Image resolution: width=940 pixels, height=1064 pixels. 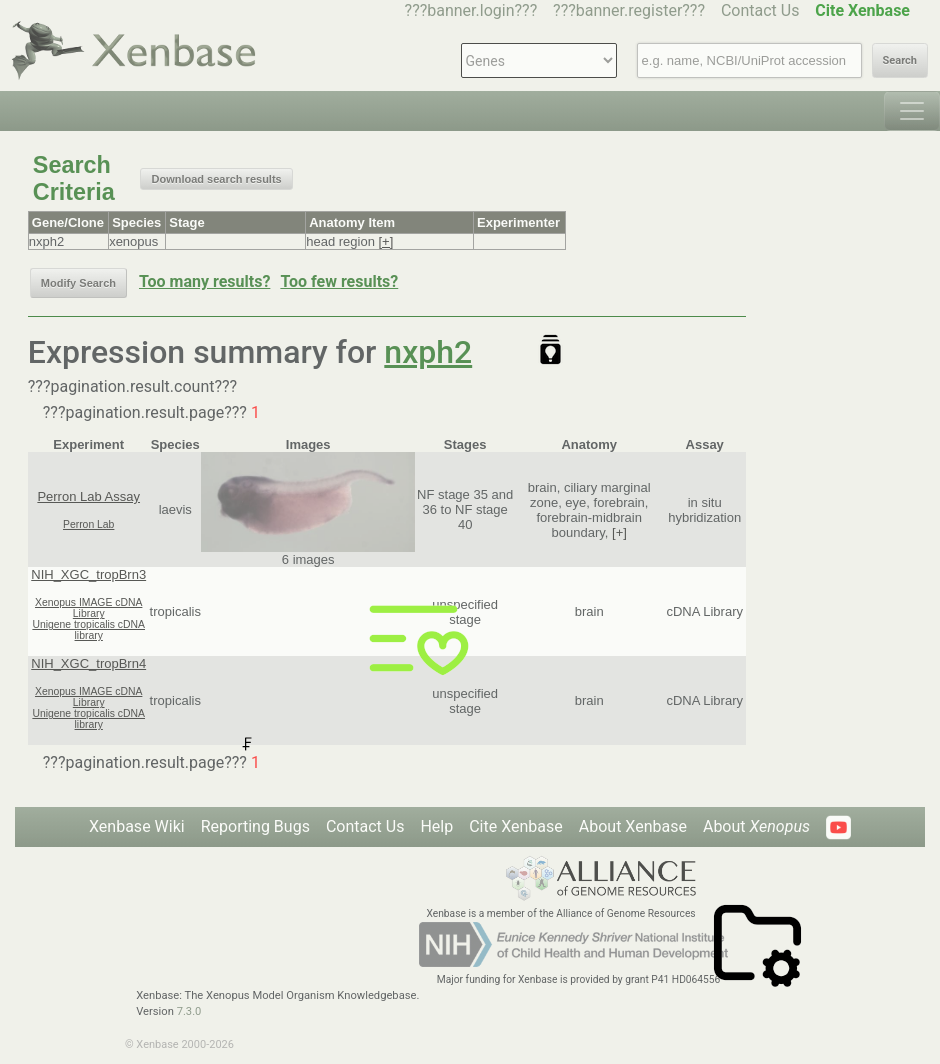 I want to click on indicates swiss franc currency, so click(x=247, y=744).